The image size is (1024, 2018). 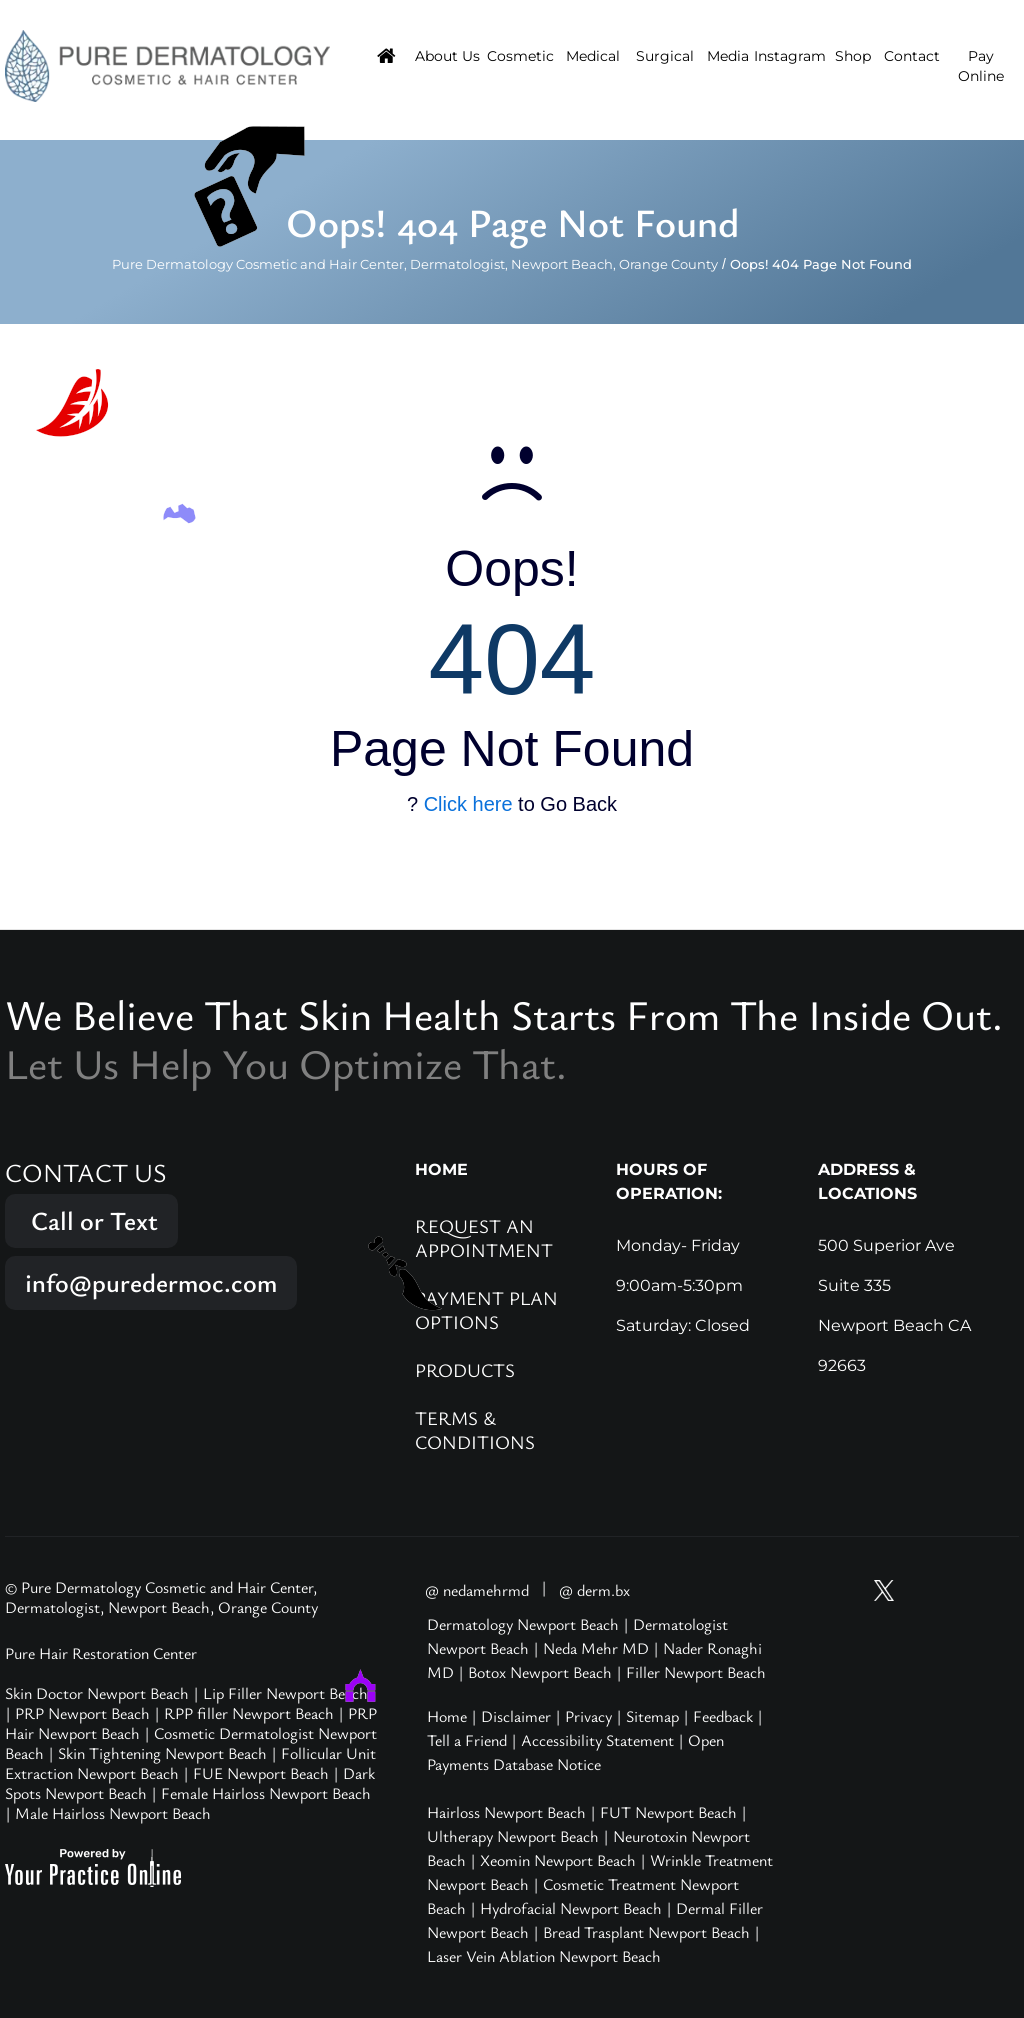 What do you see at coordinates (360, 1685) in the screenshot?
I see `access bridge-building or construction features` at bounding box center [360, 1685].